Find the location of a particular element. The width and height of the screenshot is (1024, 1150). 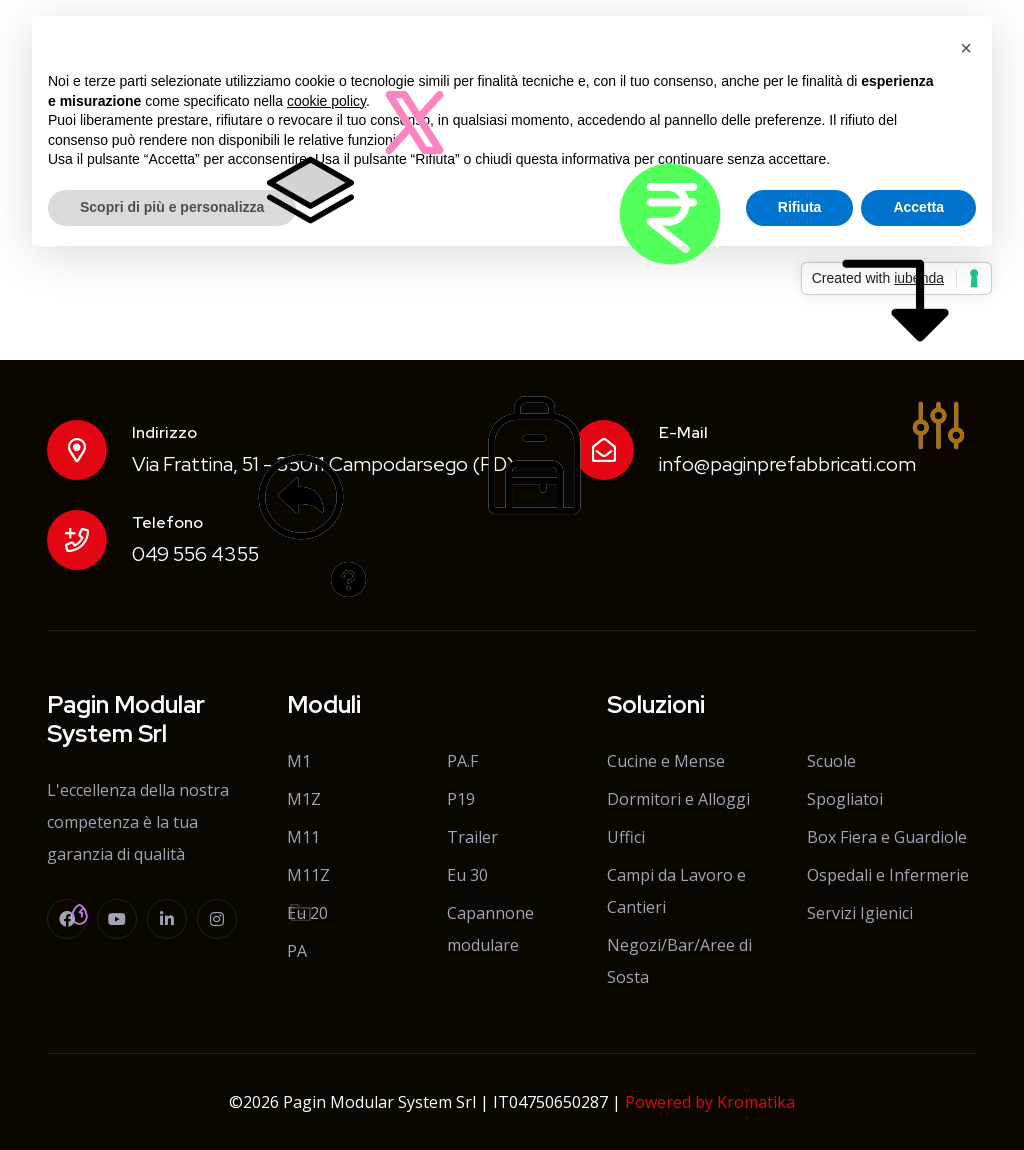

share to X (formerly Twitter) is located at coordinates (414, 122).